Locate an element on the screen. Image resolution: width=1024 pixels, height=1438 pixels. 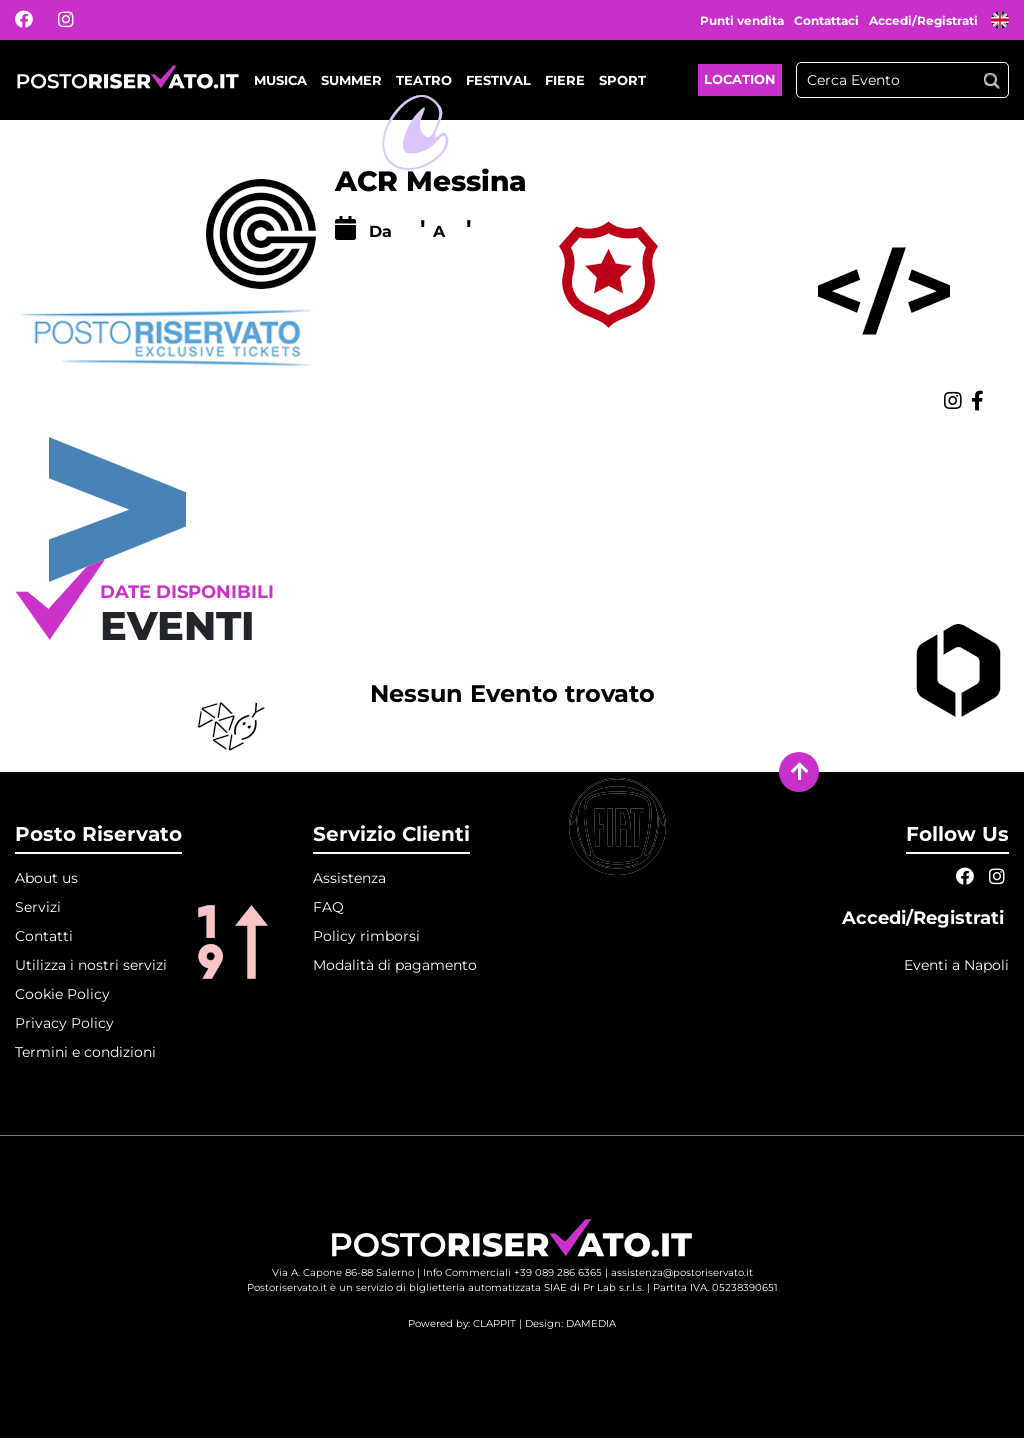
greptimedb logo is located at coordinates (261, 234).